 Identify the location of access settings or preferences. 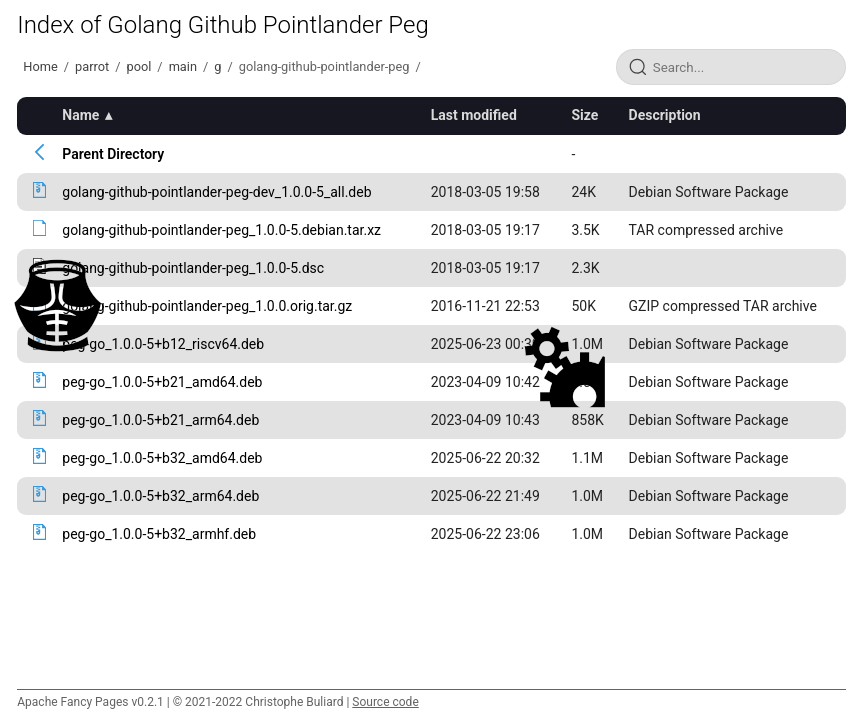
(564, 366).